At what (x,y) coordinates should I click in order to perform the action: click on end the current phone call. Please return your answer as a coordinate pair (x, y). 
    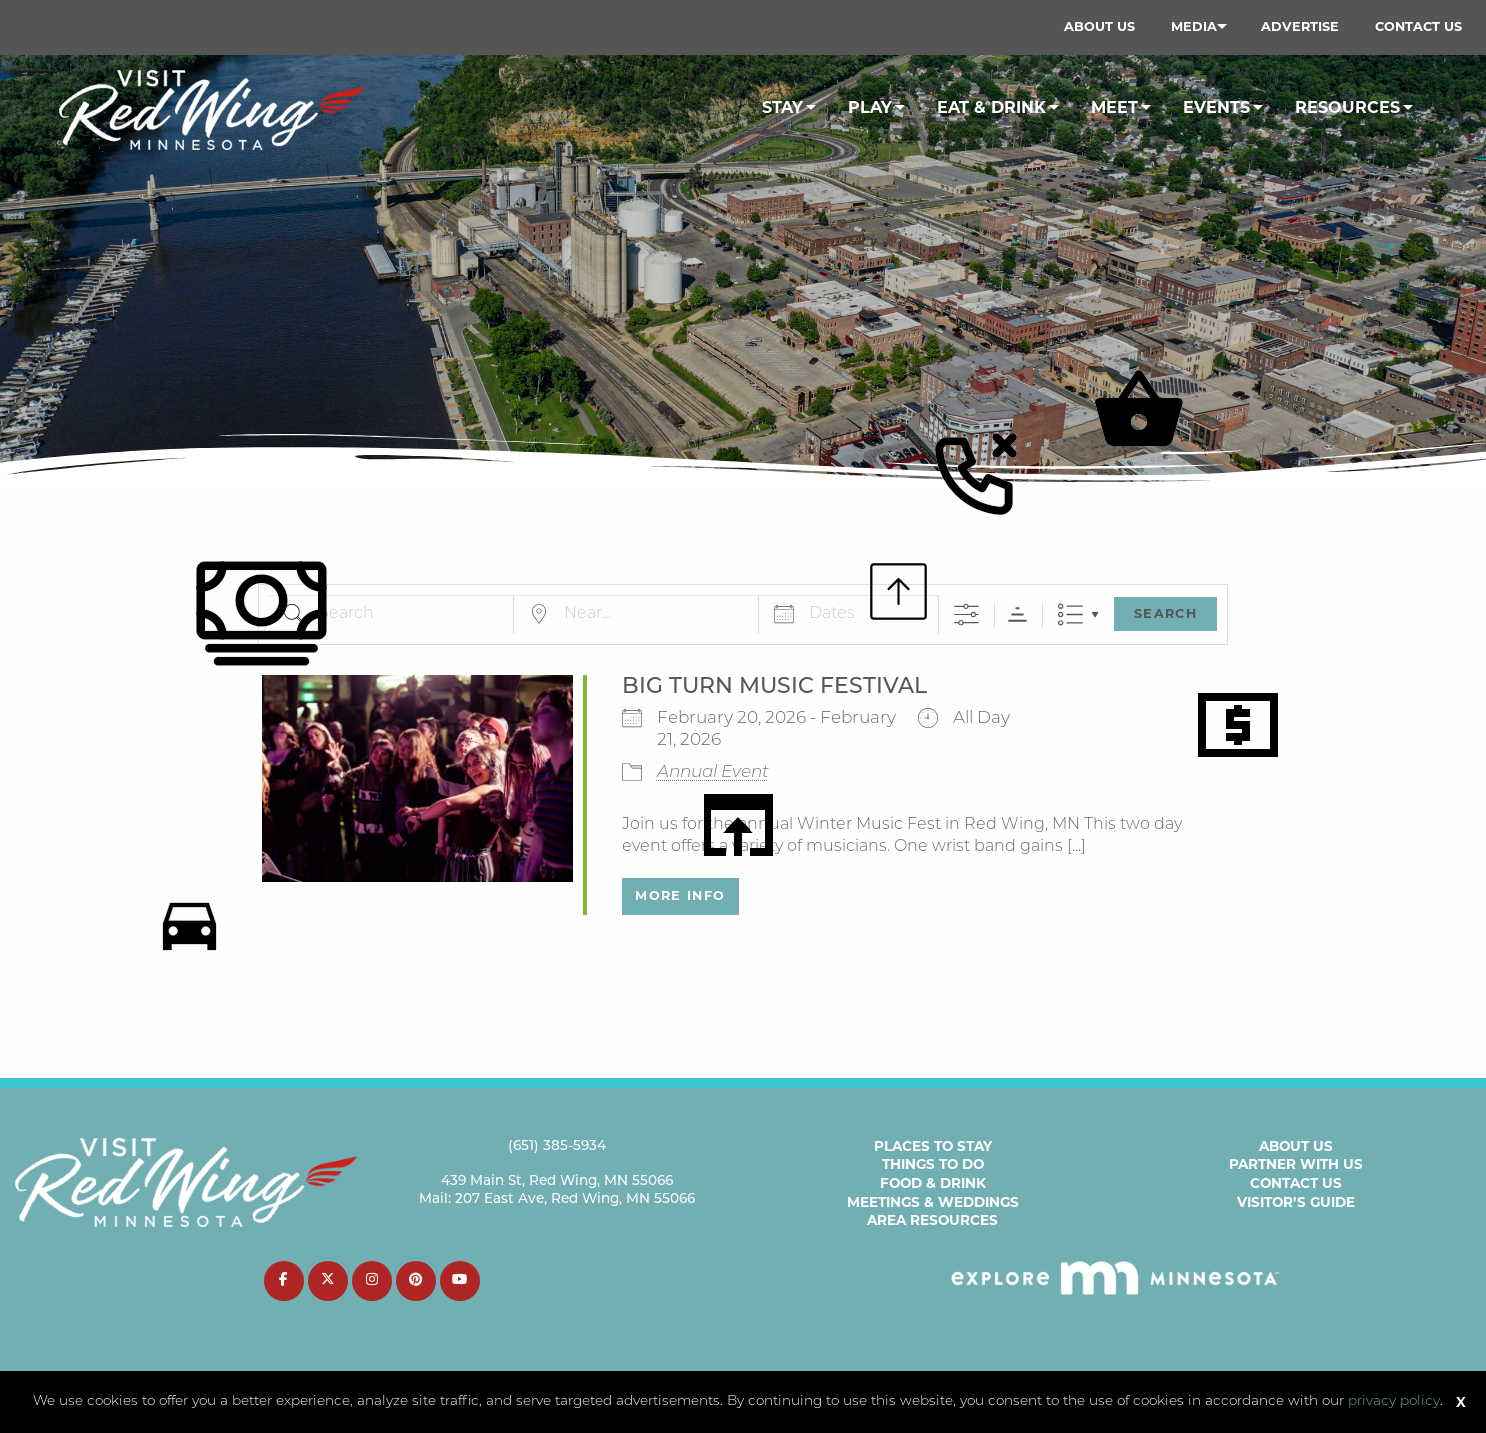
    Looking at the image, I should click on (976, 474).